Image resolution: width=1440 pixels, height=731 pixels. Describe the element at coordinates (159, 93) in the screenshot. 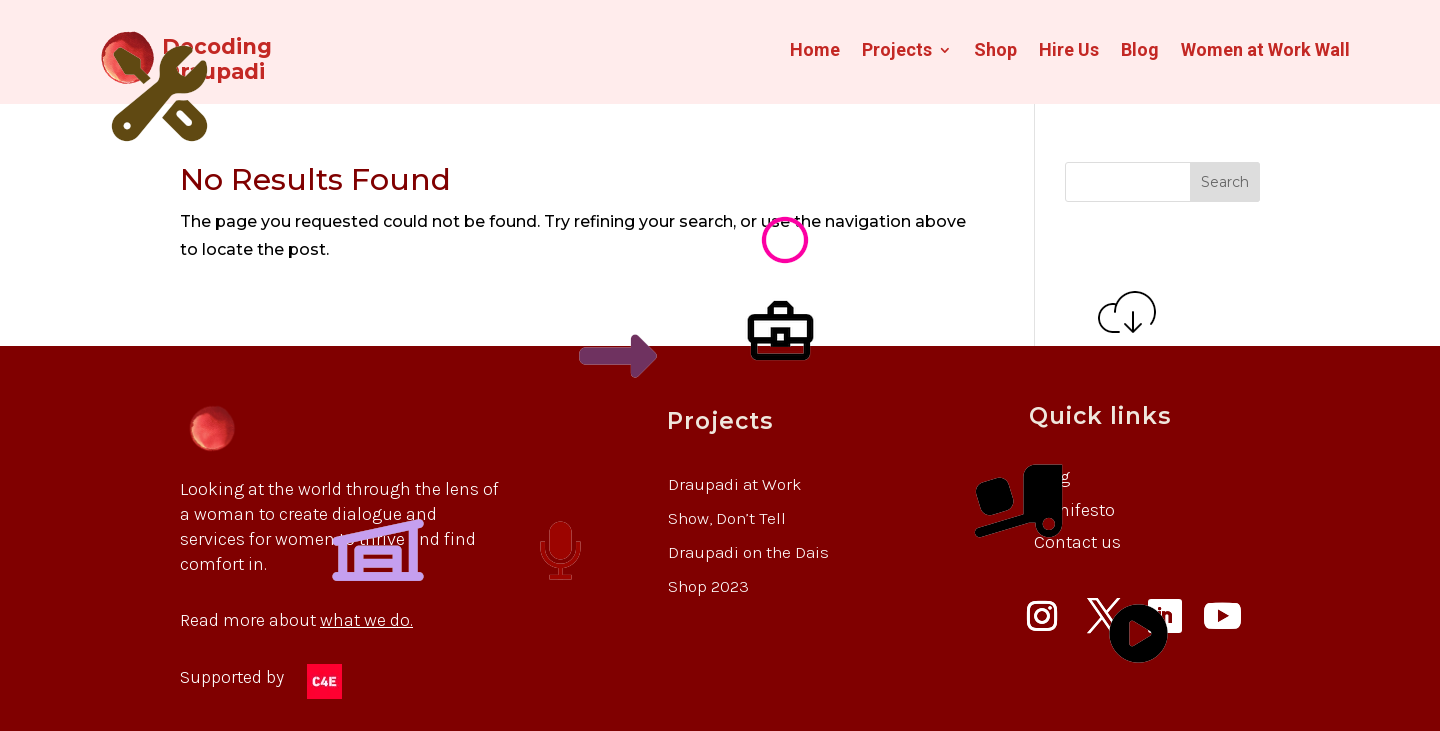

I see `access settings or configuration options` at that location.